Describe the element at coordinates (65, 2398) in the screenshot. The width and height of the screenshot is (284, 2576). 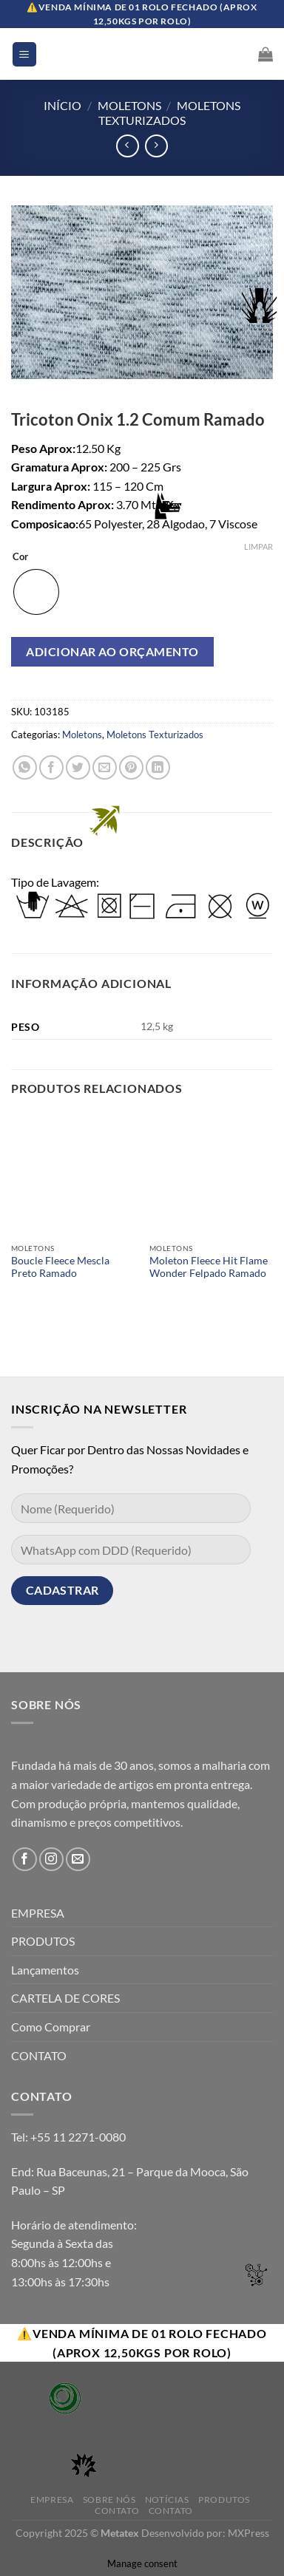
I see `indicates loading or processing state` at that location.